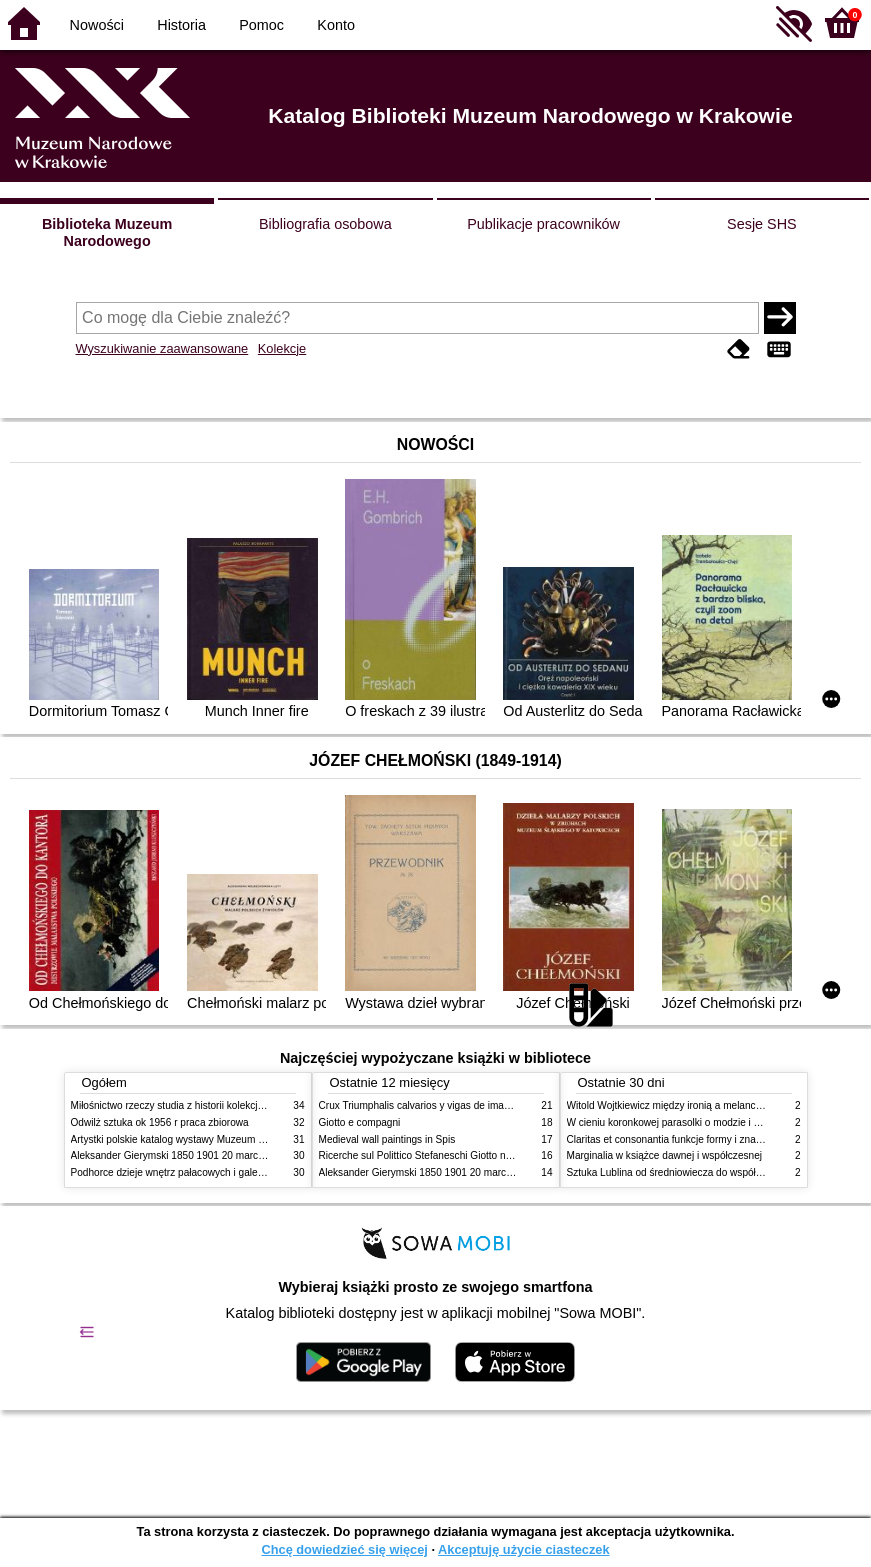  What do you see at coordinates (87, 1332) in the screenshot?
I see `go back to previous menu` at bounding box center [87, 1332].